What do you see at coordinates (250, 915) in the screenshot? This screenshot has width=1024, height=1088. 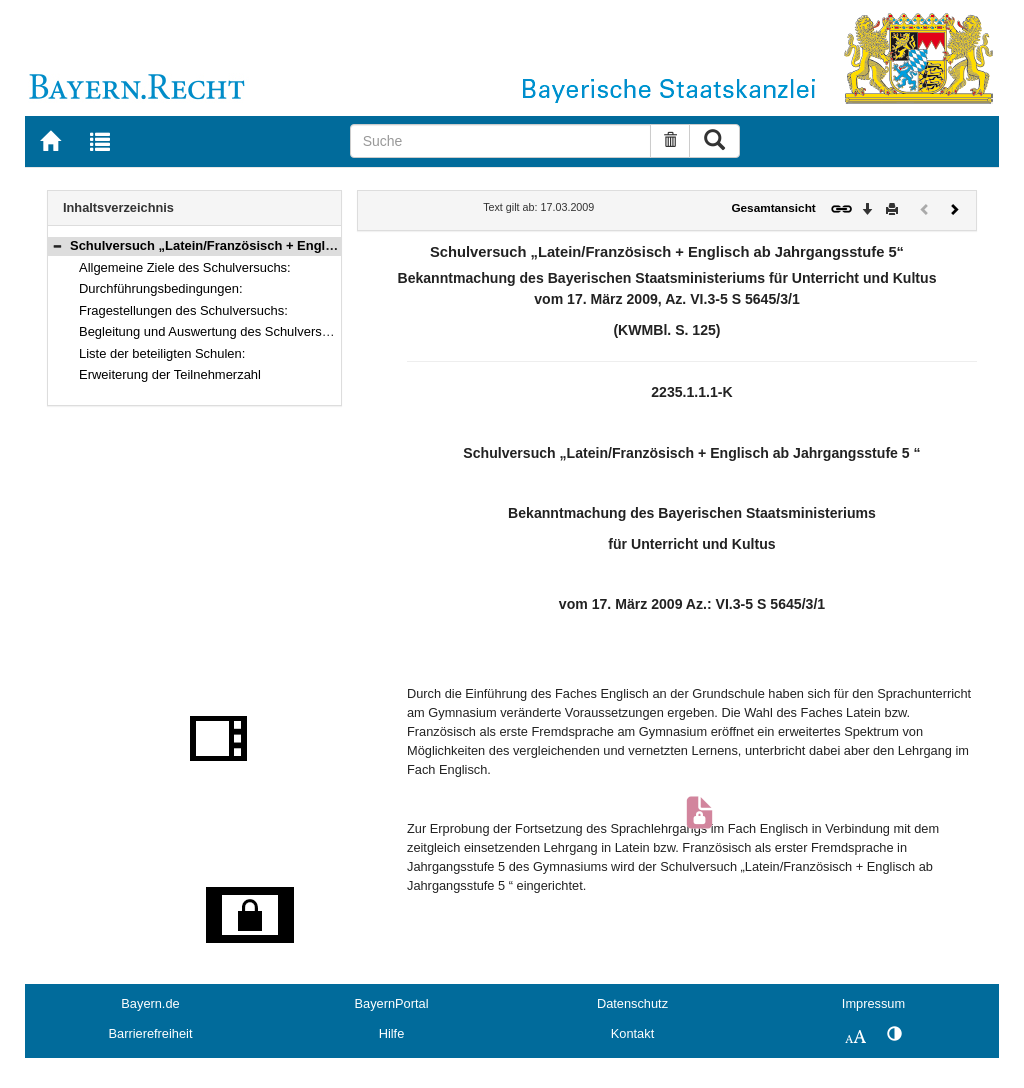 I see `lock screen in landscape orientation` at bounding box center [250, 915].